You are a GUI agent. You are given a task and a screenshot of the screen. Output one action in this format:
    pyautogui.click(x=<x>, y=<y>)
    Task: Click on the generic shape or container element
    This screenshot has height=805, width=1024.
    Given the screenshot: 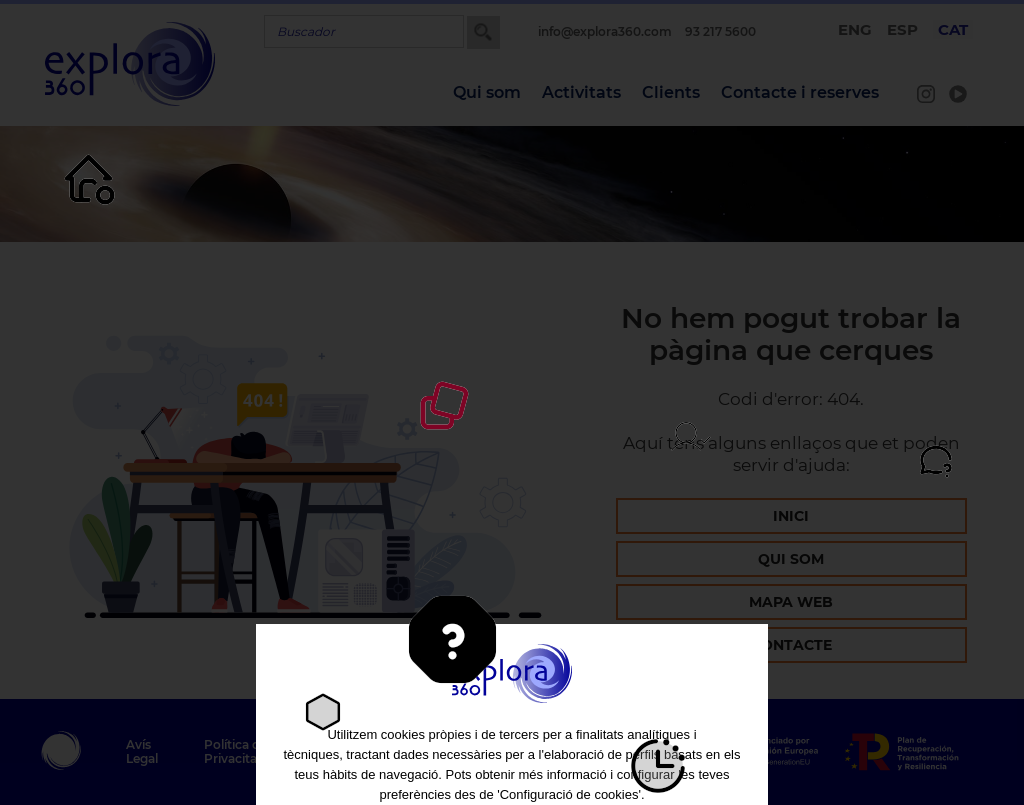 What is the action you would take?
    pyautogui.click(x=323, y=712)
    